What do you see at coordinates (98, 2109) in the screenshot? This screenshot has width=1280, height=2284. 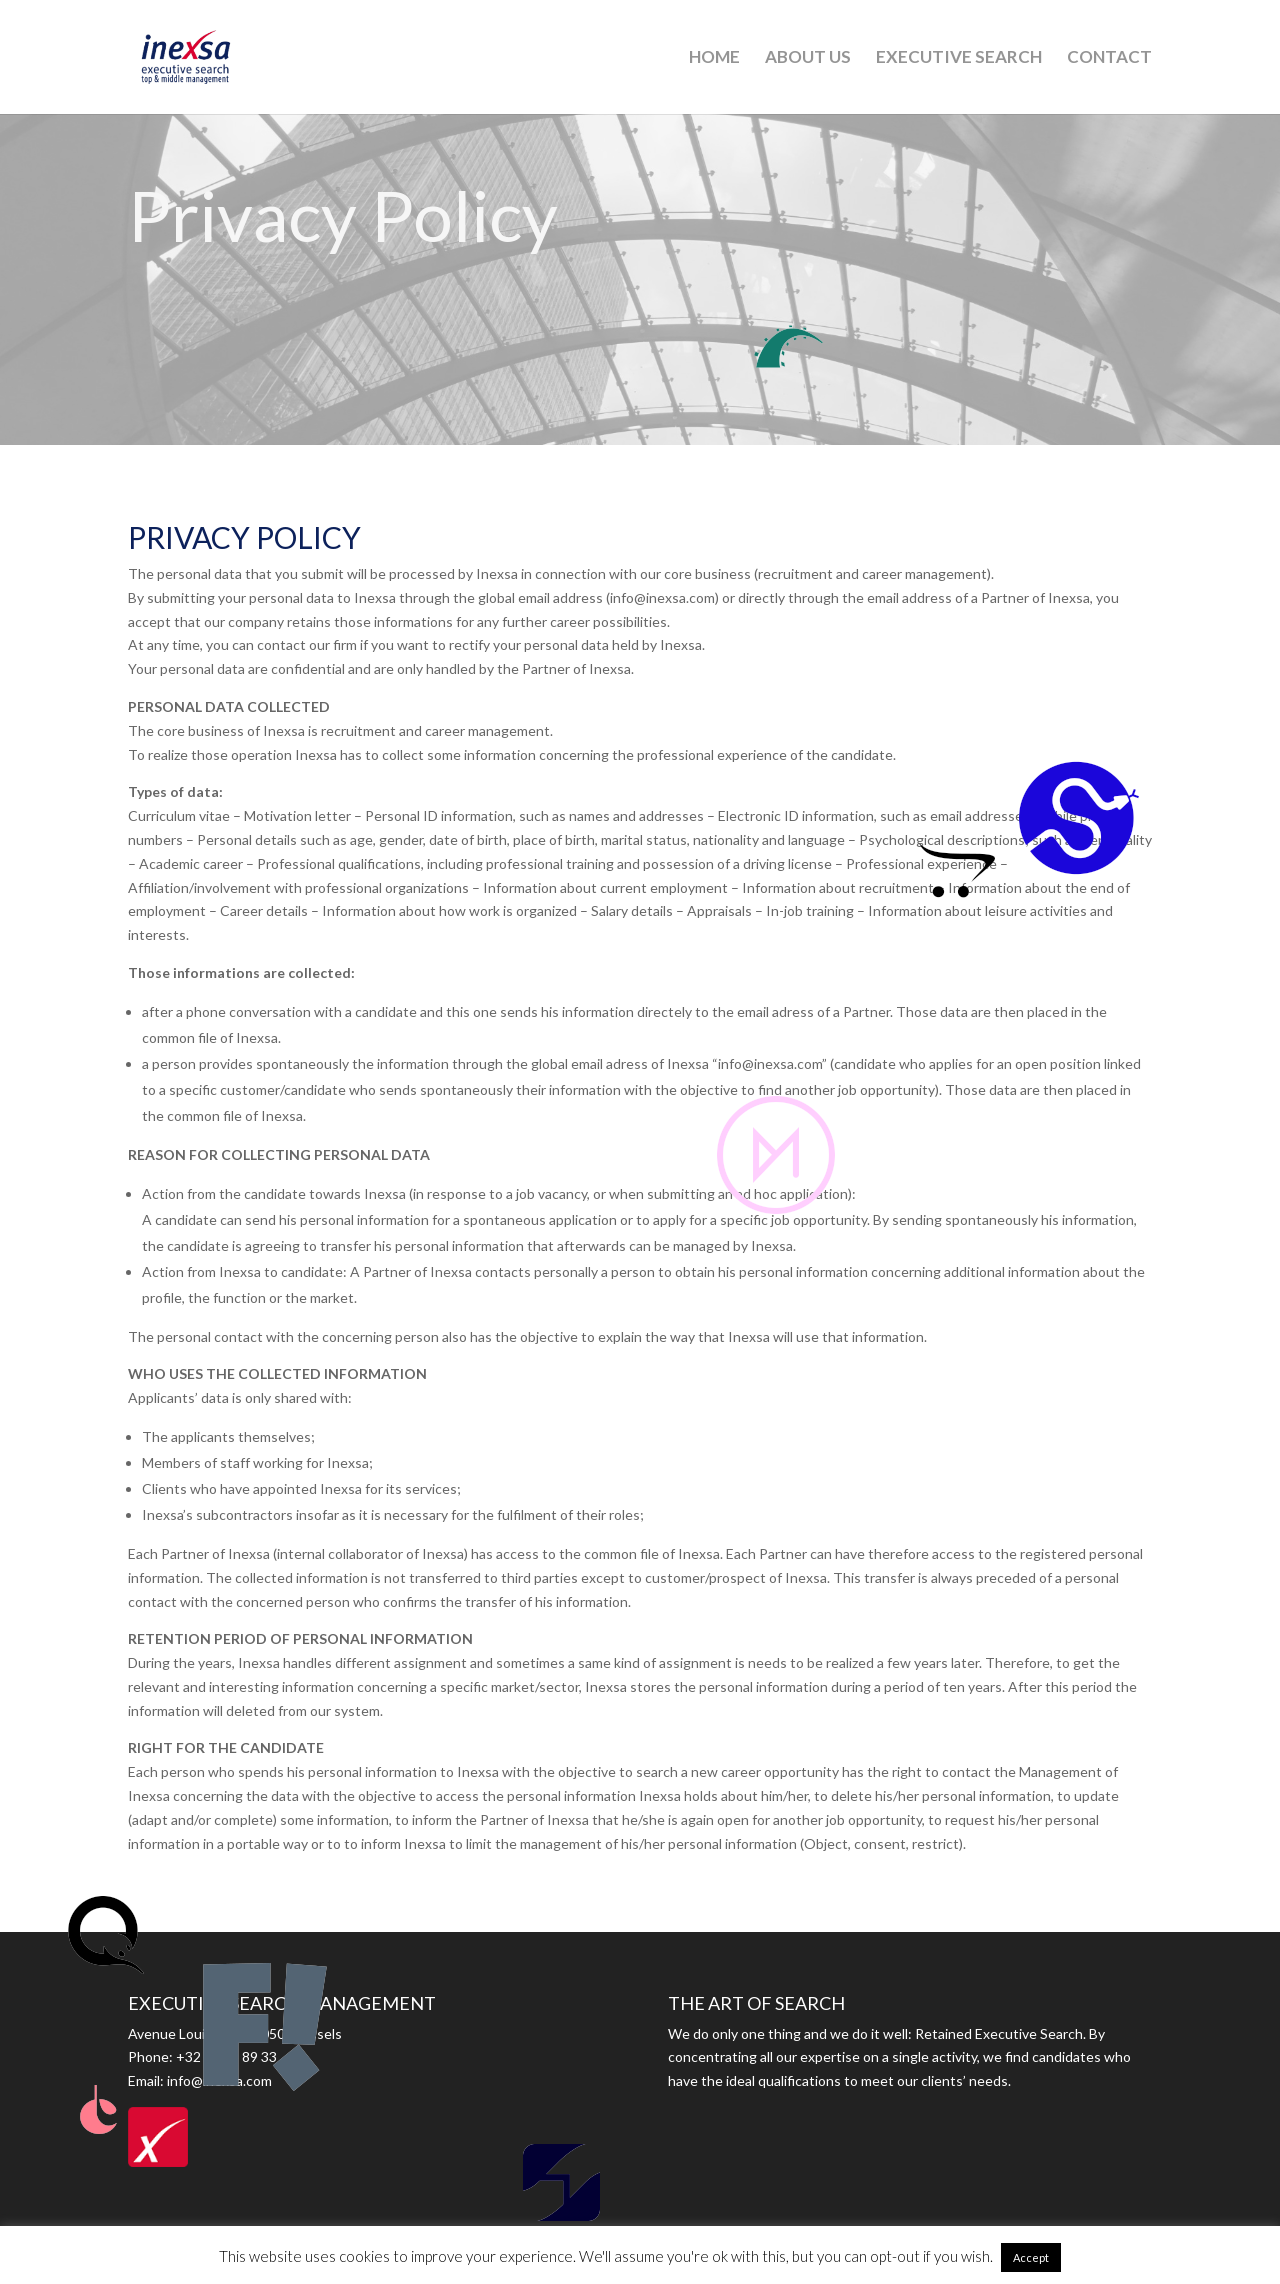 I see `link to CNES (French space agency) website` at bounding box center [98, 2109].